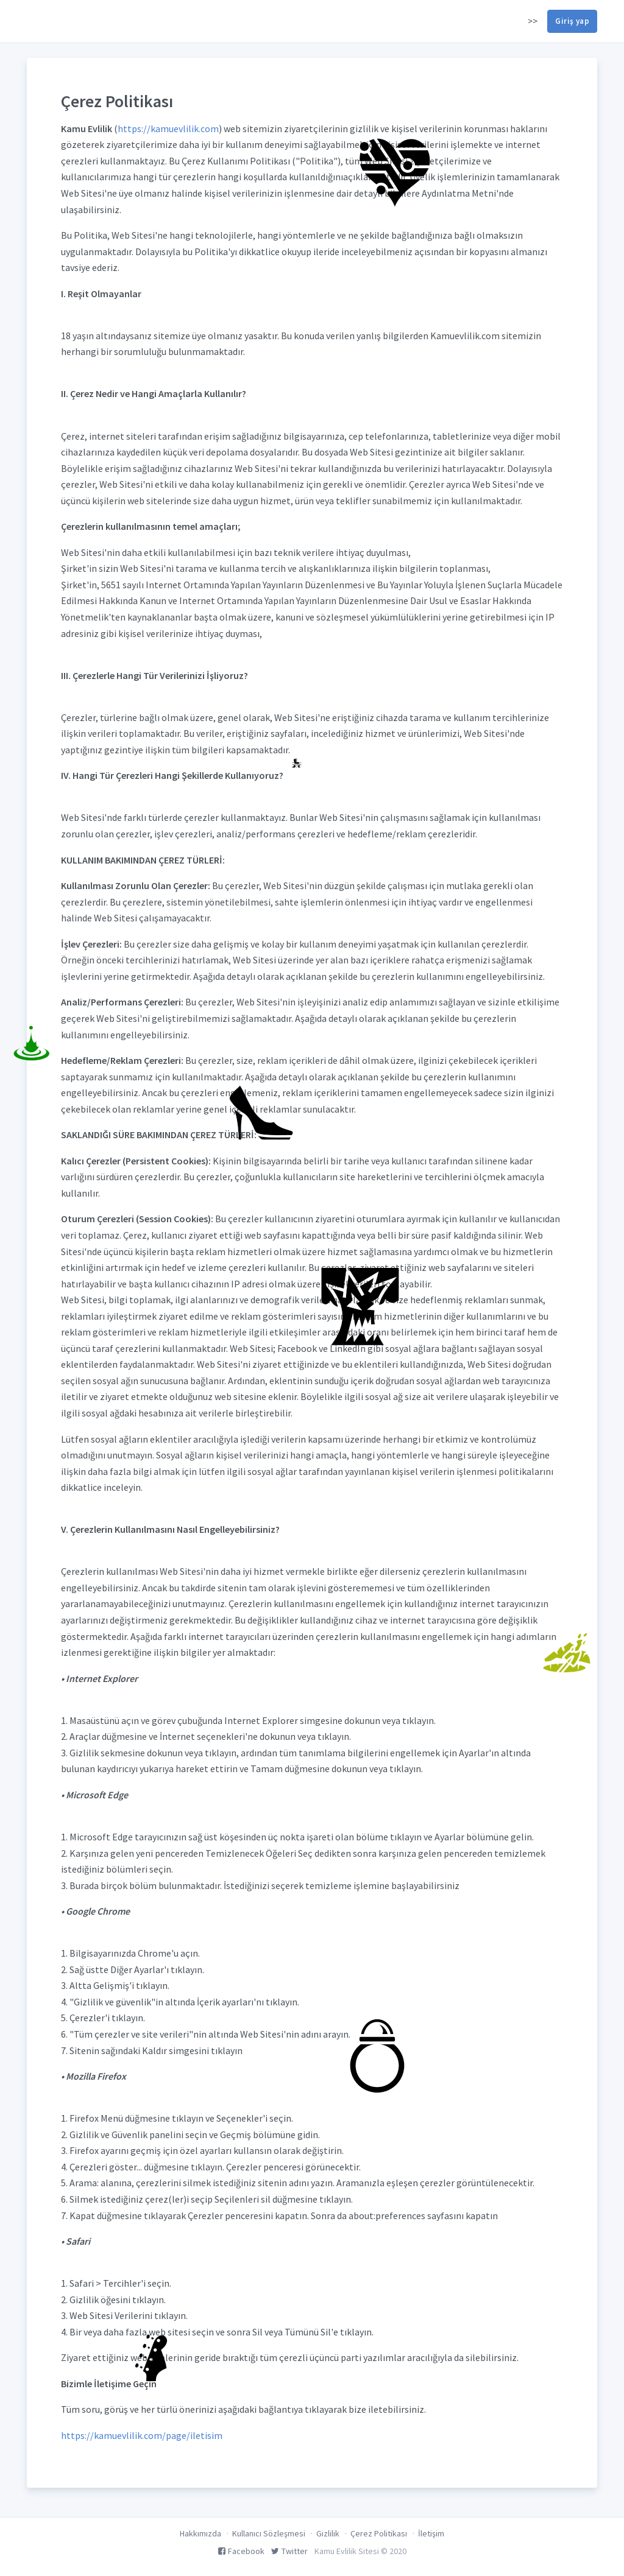  What do you see at coordinates (32, 1044) in the screenshot?
I see `indicates water or liquid effect in gameplay` at bounding box center [32, 1044].